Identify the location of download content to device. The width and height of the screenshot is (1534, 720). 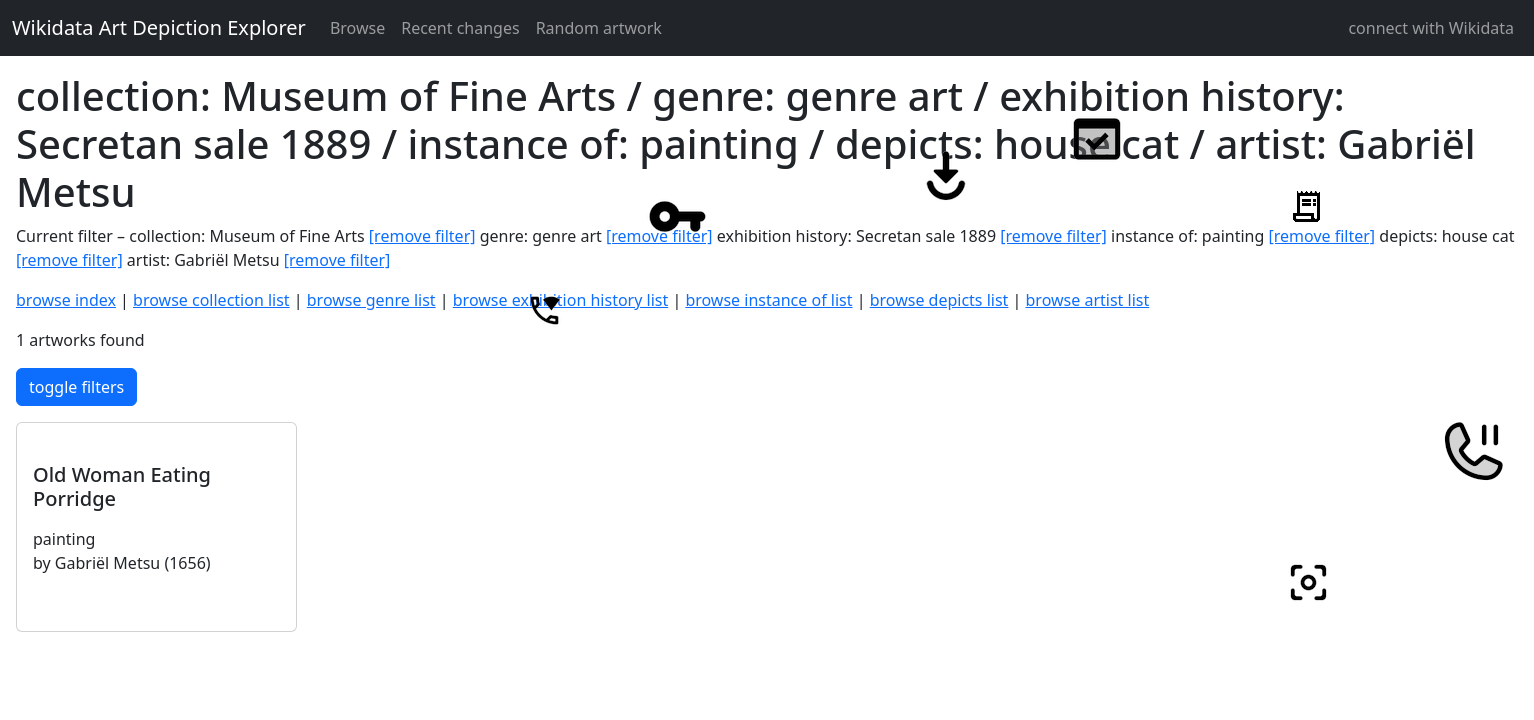
(946, 174).